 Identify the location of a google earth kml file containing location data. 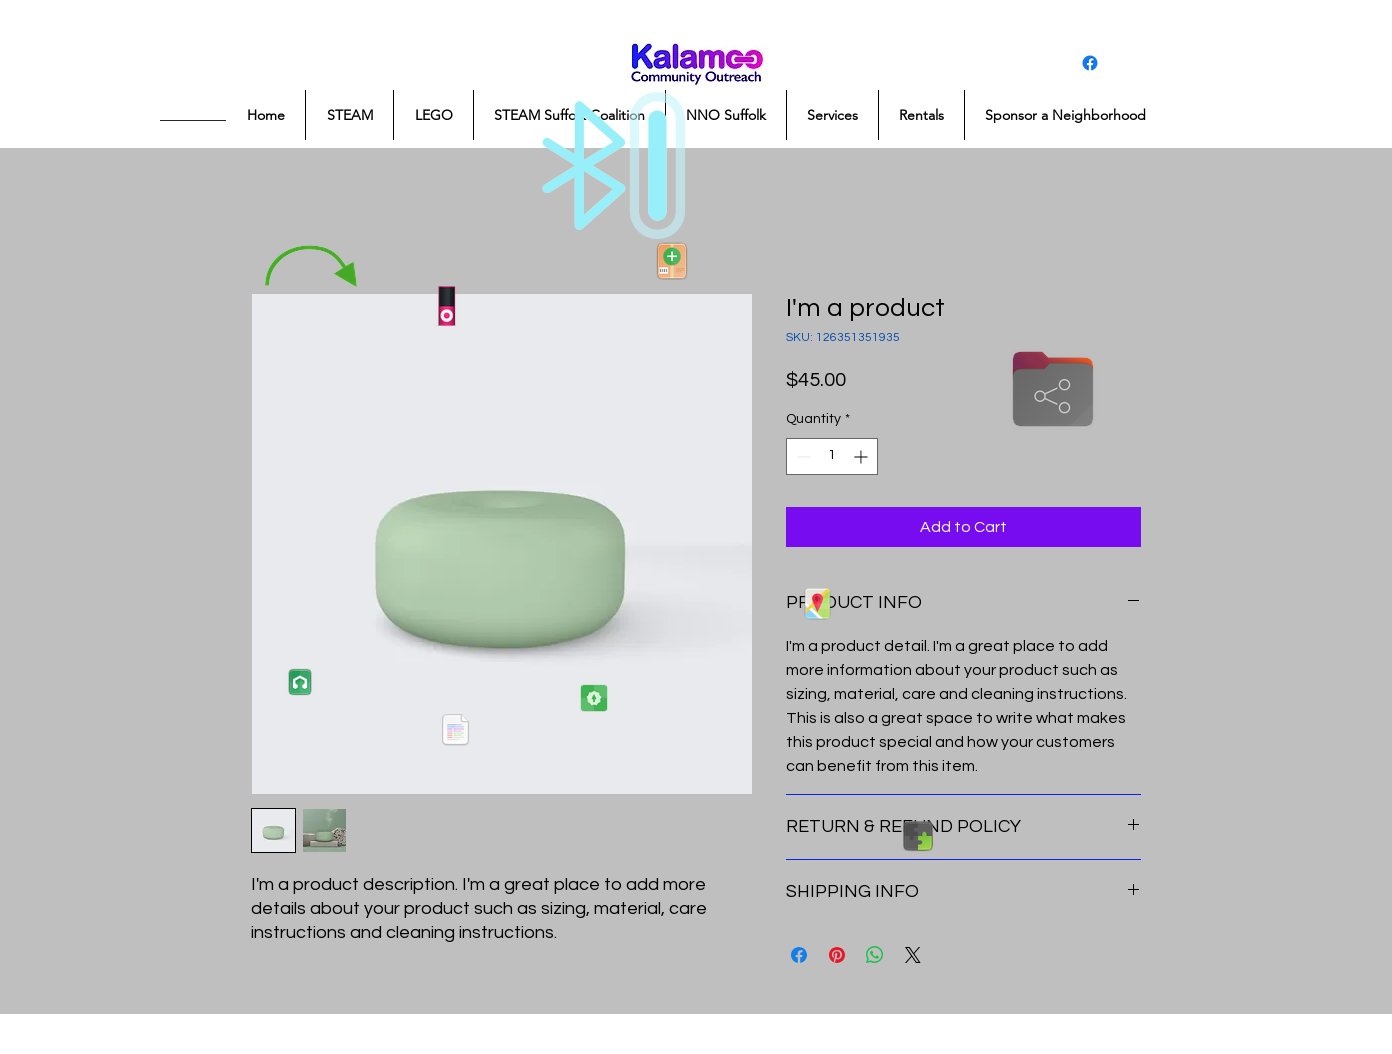
(817, 603).